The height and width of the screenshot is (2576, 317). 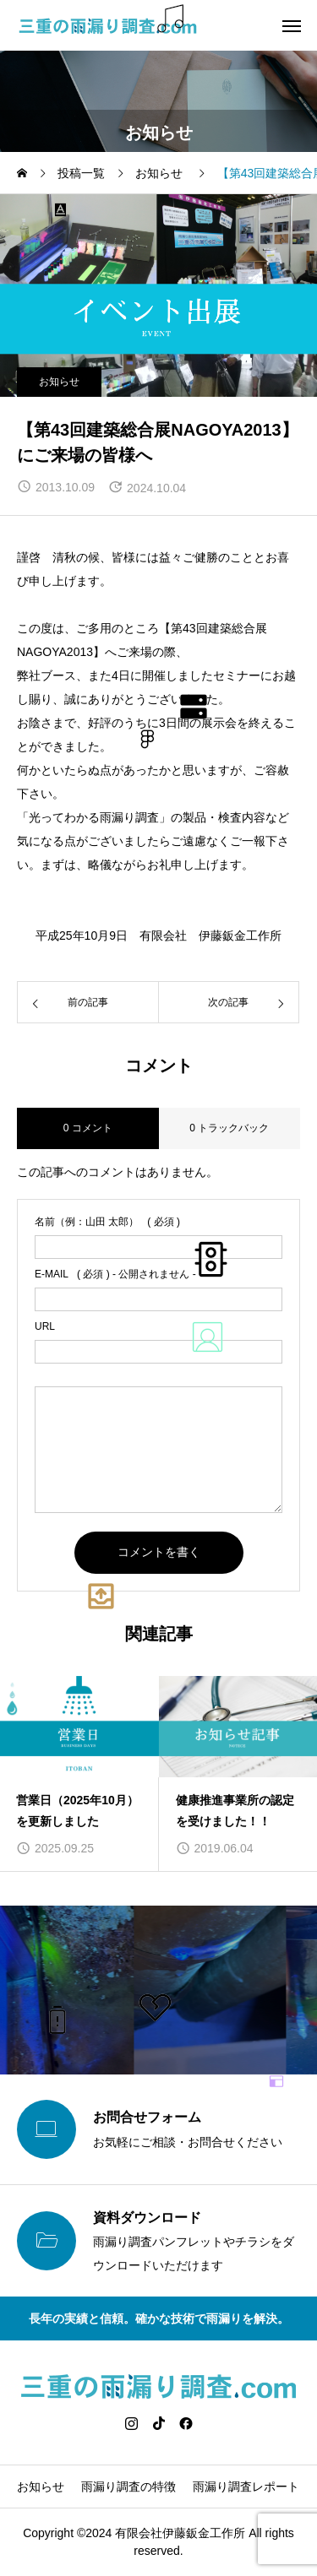 I want to click on apply underline formatting to text, so click(x=60, y=209).